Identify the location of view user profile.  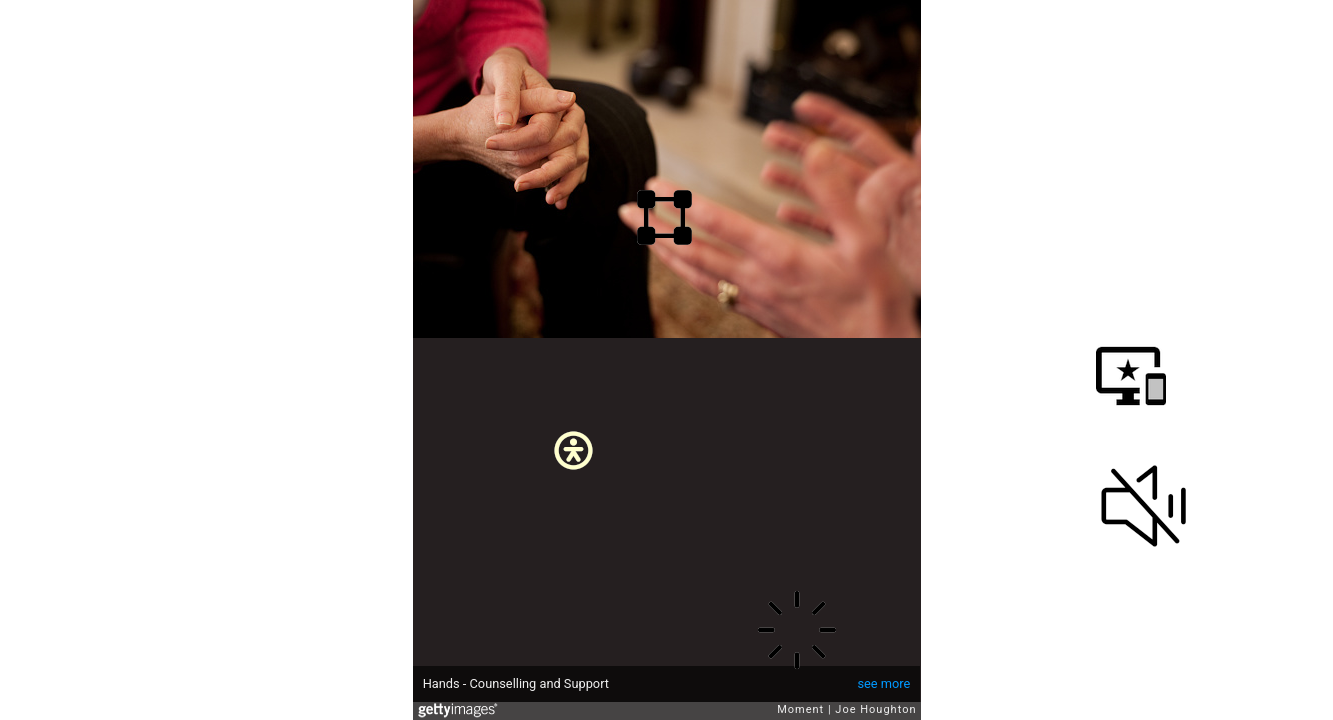
(573, 450).